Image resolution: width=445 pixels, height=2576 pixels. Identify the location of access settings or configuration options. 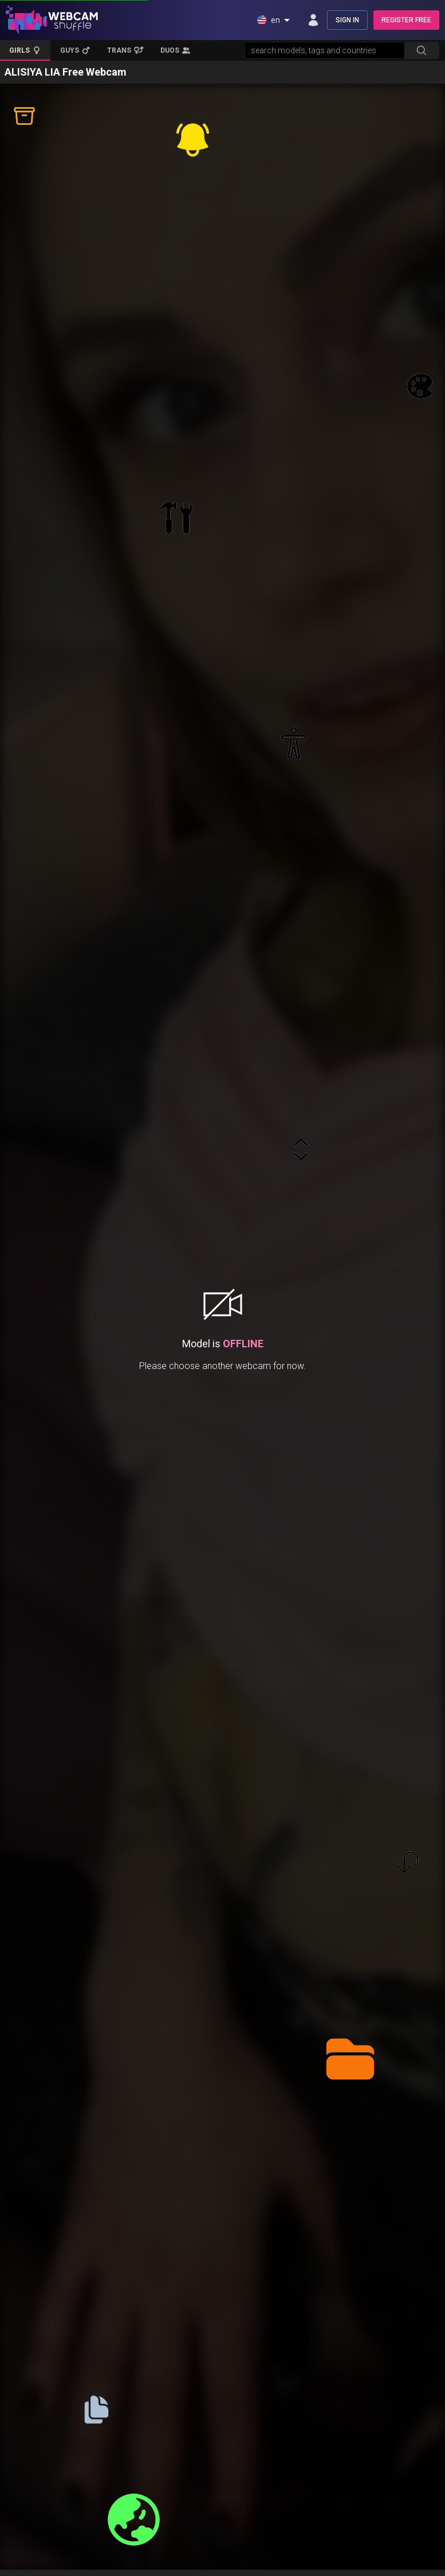
(176, 518).